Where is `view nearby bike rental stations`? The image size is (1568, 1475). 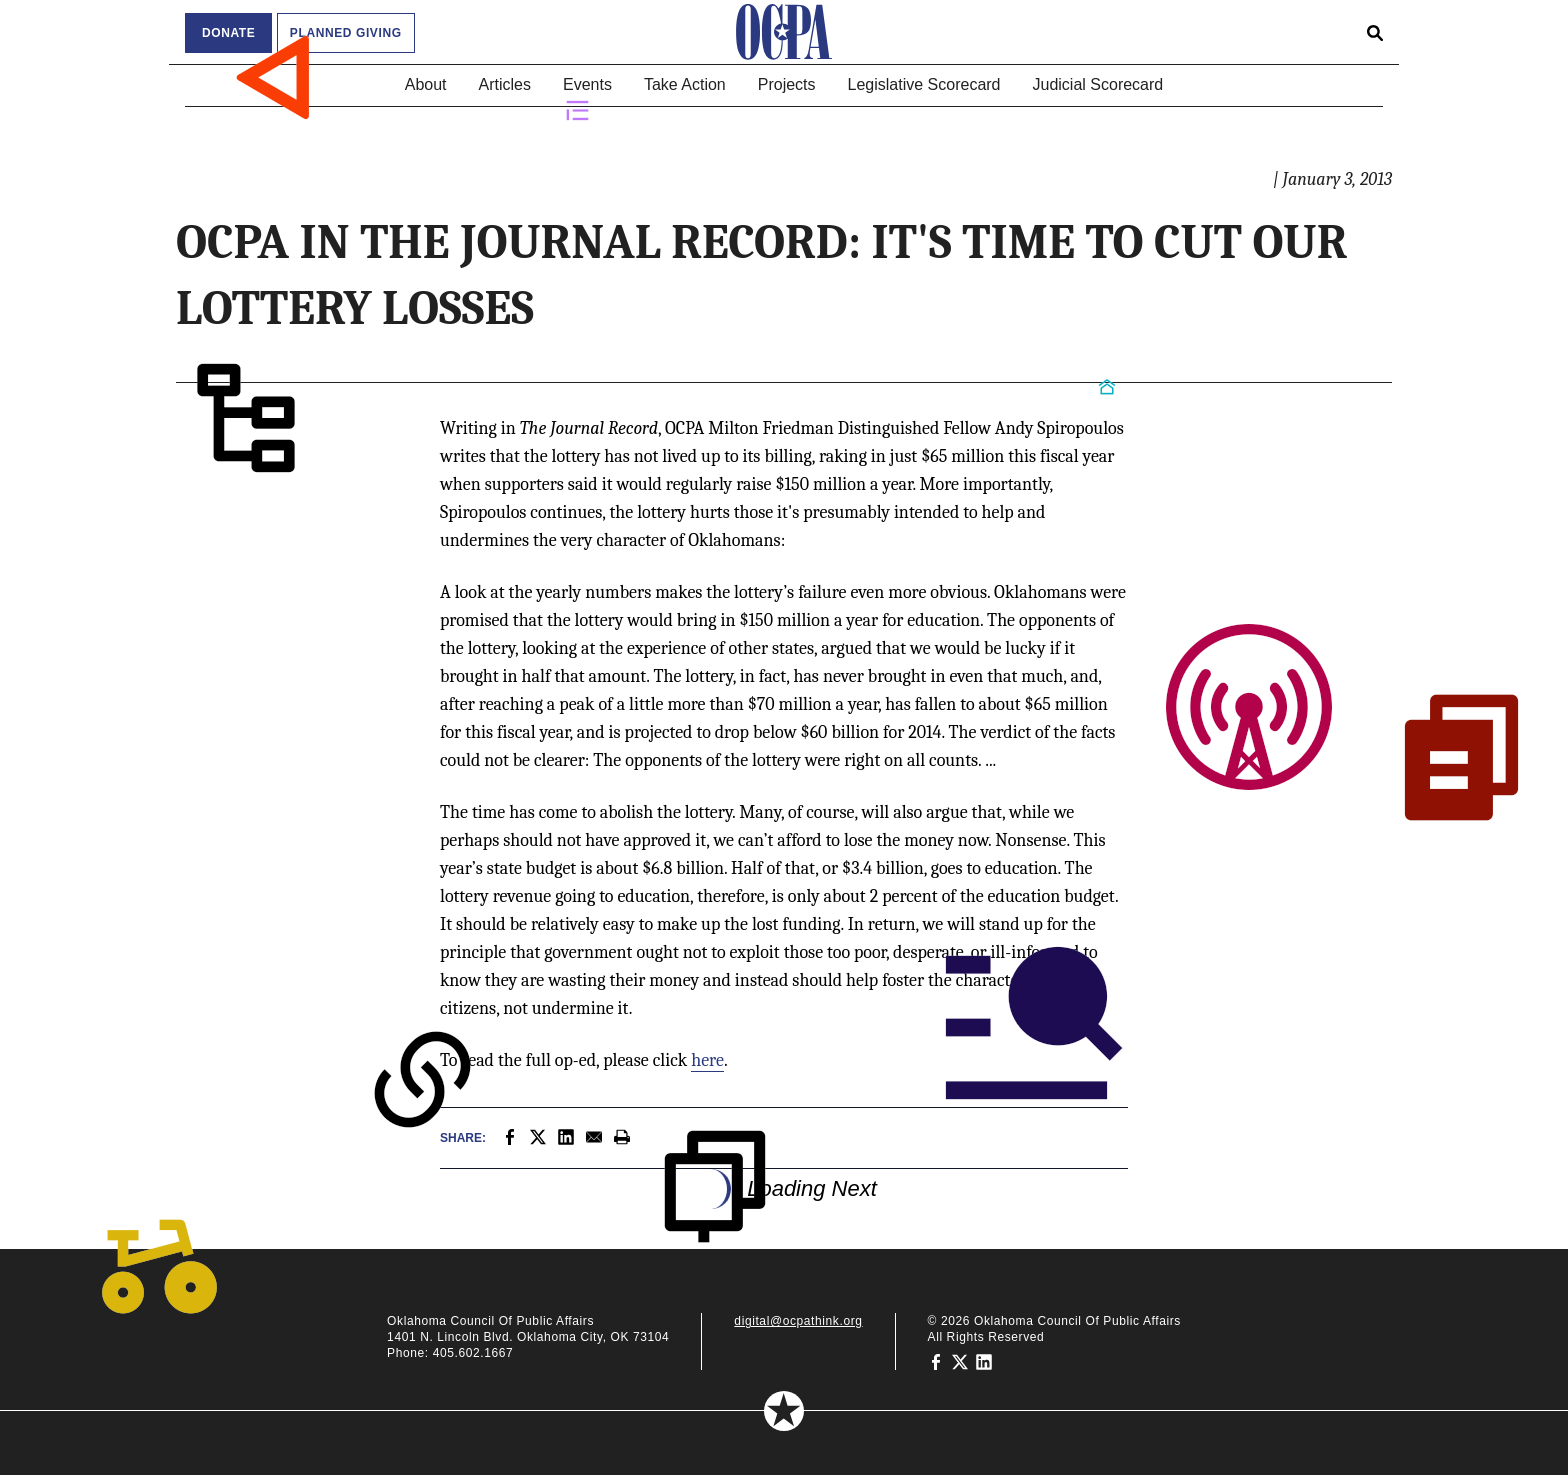 view nearby bike rental stations is located at coordinates (159, 1266).